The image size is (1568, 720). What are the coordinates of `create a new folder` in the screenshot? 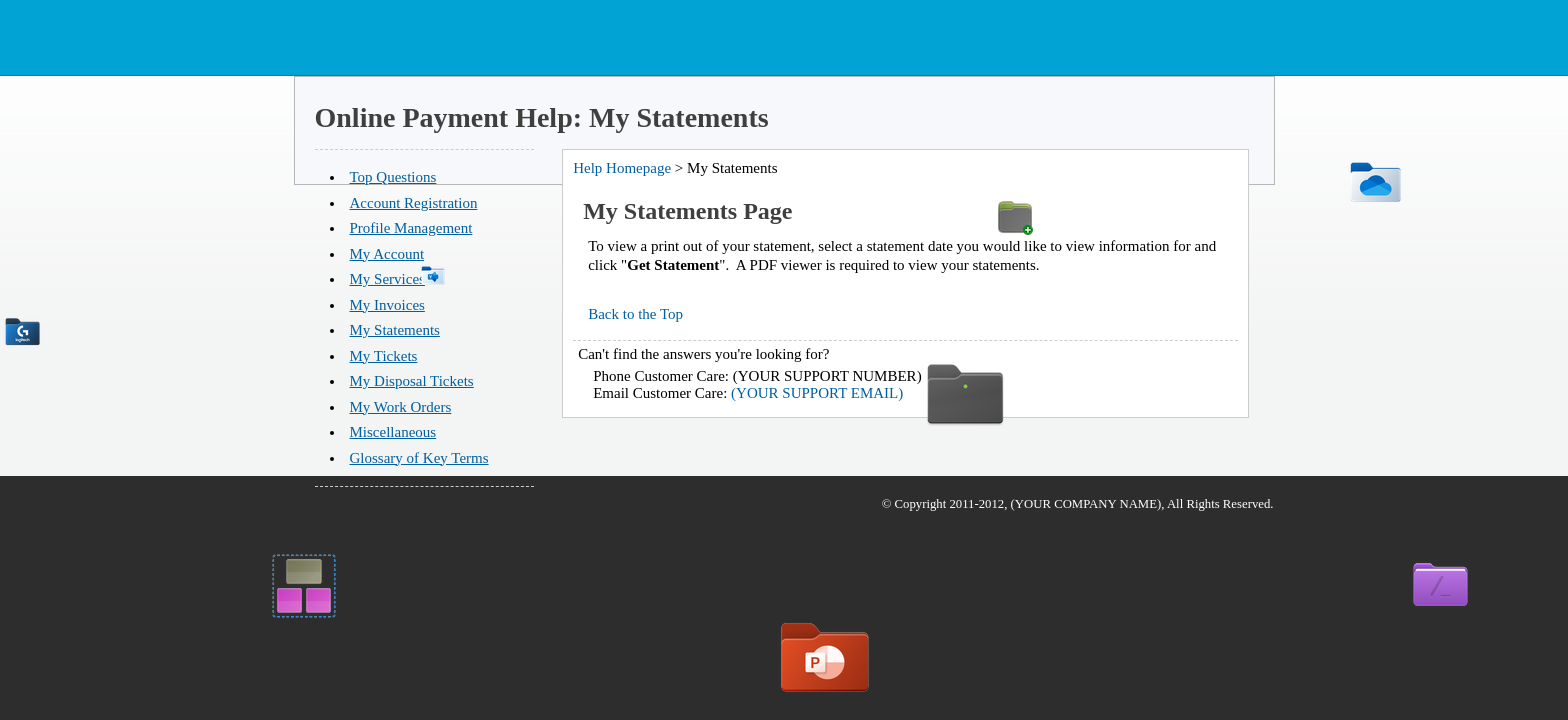 It's located at (1015, 217).